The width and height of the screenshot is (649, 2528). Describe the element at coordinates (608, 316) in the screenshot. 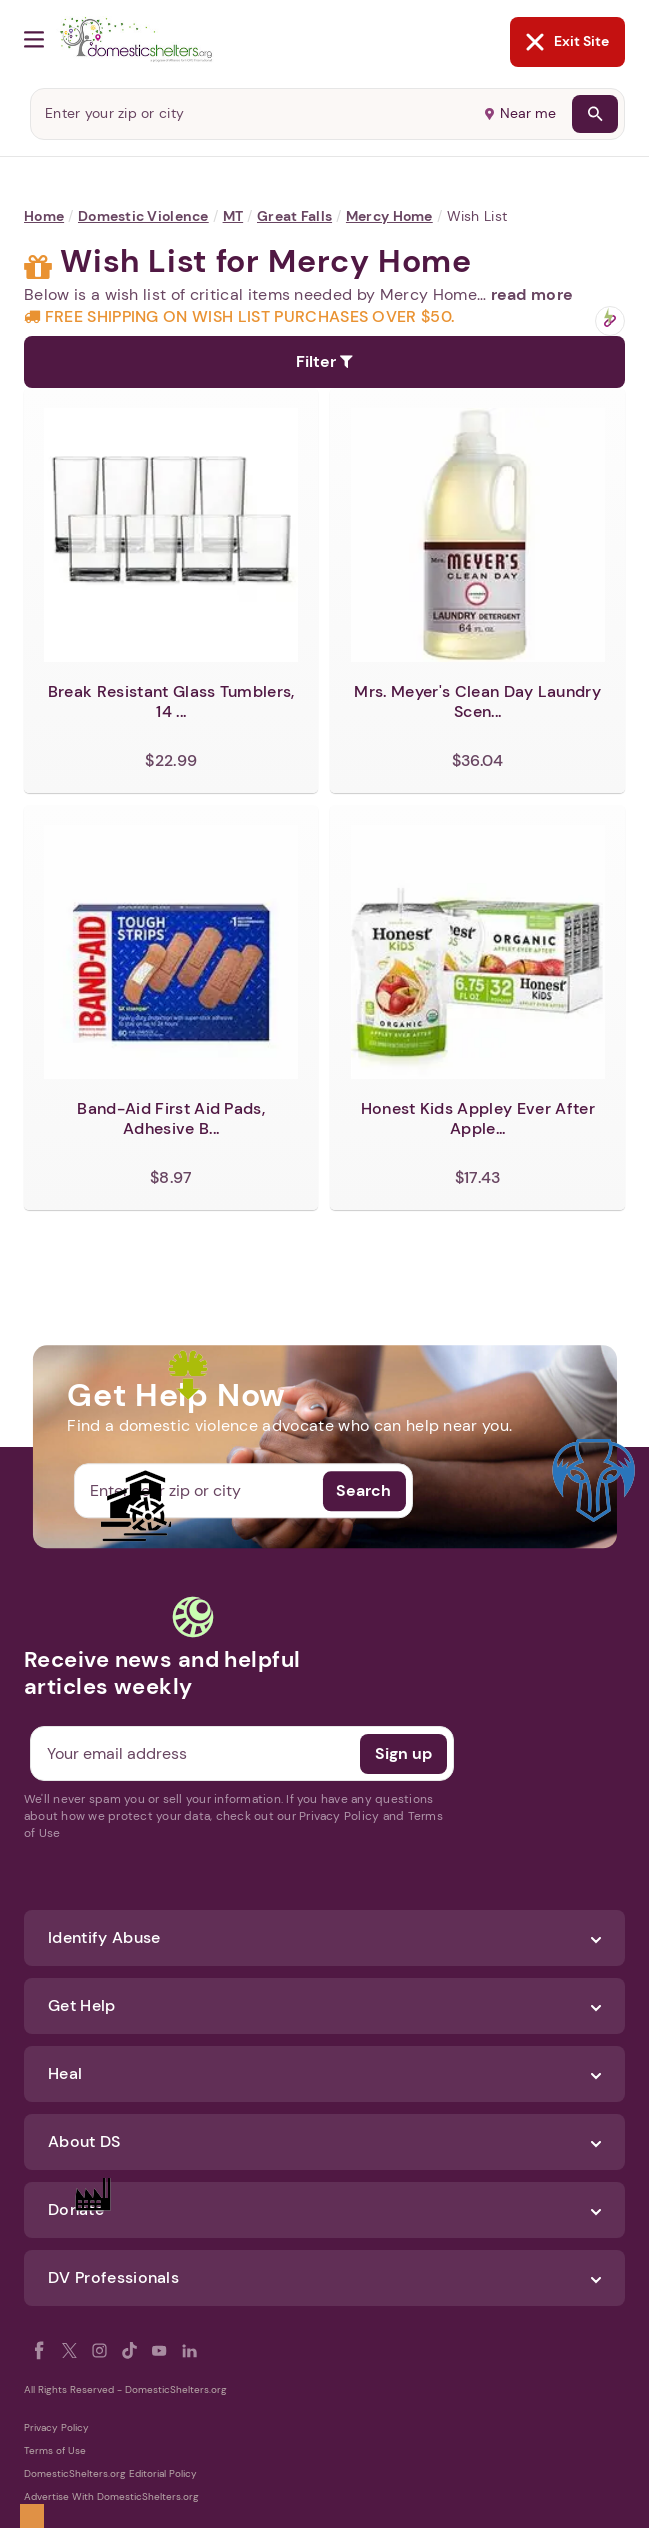

I see `indicates electric or battery power` at that location.